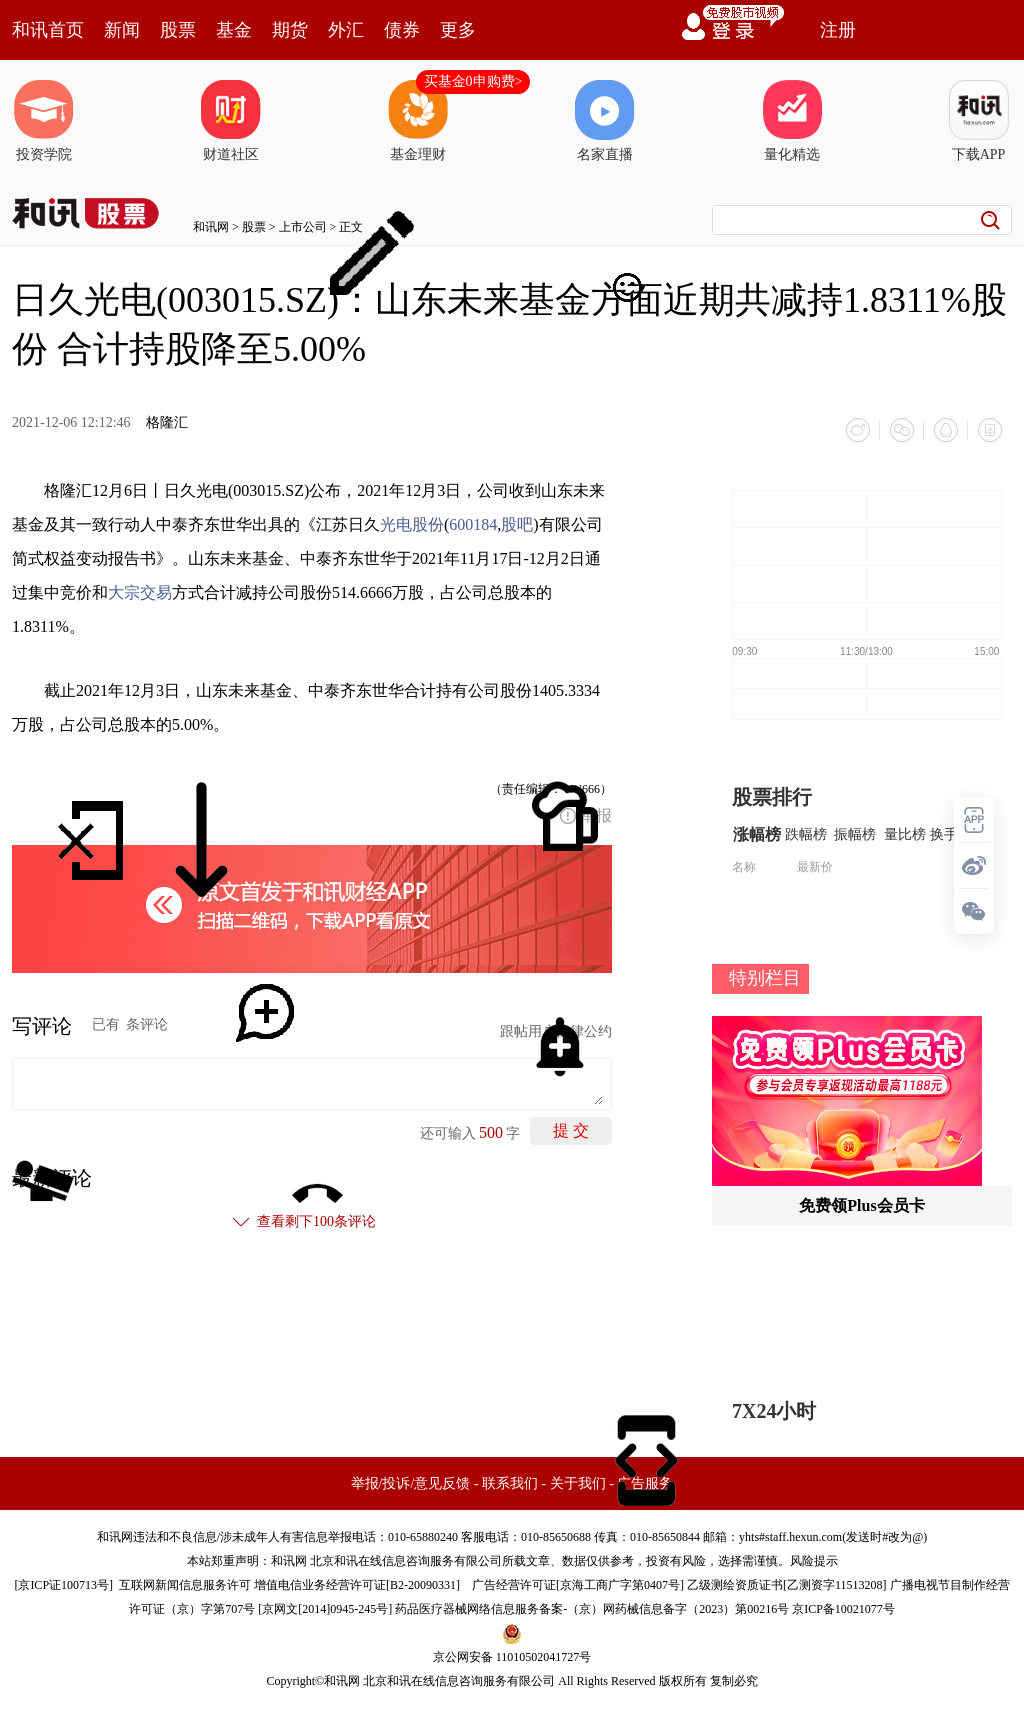 The image size is (1024, 1732). What do you see at coordinates (627, 287) in the screenshot?
I see `add an emoji or reaction to a message` at bounding box center [627, 287].